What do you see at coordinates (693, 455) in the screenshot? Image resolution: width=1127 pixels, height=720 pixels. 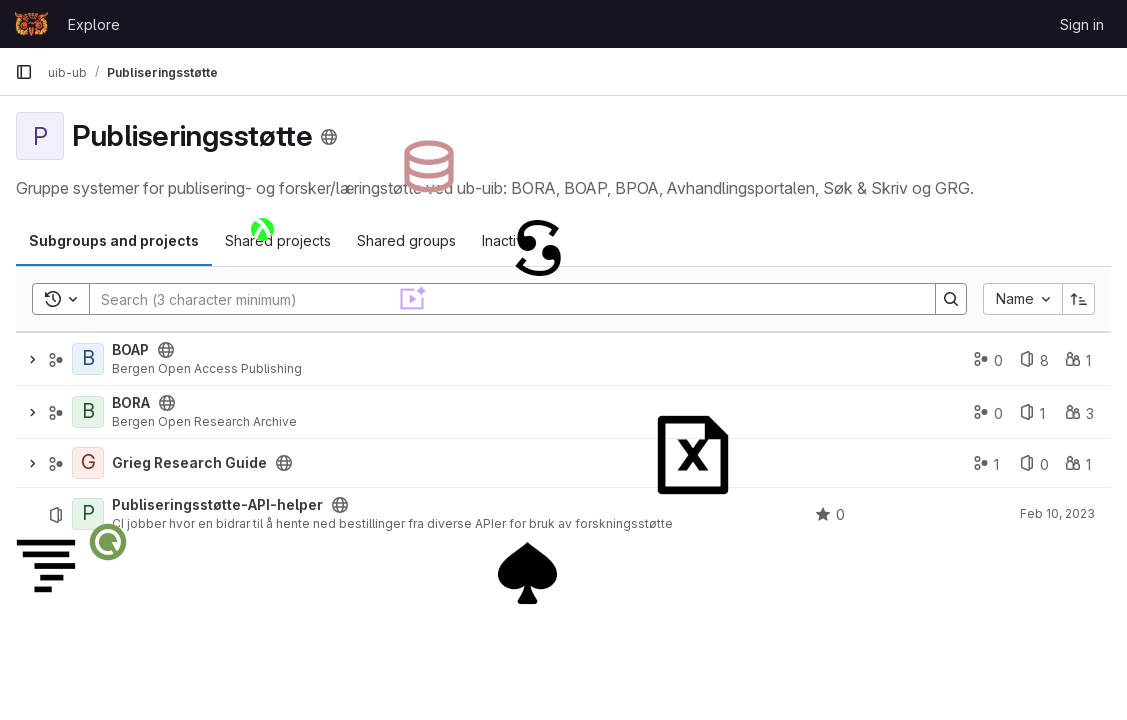 I see `open an excel spreadsheet` at bounding box center [693, 455].